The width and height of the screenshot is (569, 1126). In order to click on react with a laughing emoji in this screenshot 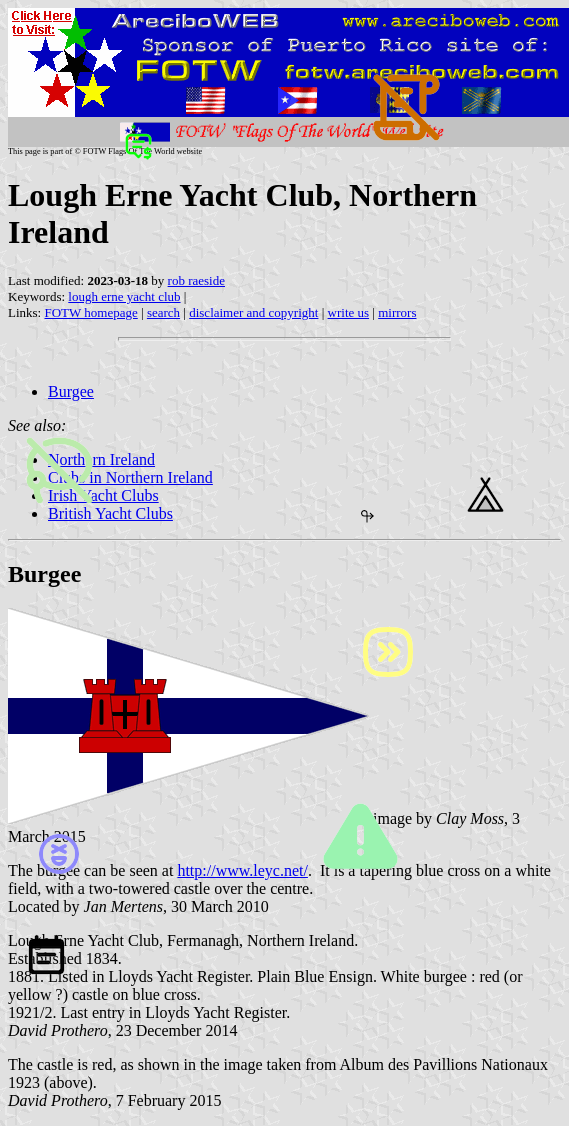, I will do `click(59, 854)`.